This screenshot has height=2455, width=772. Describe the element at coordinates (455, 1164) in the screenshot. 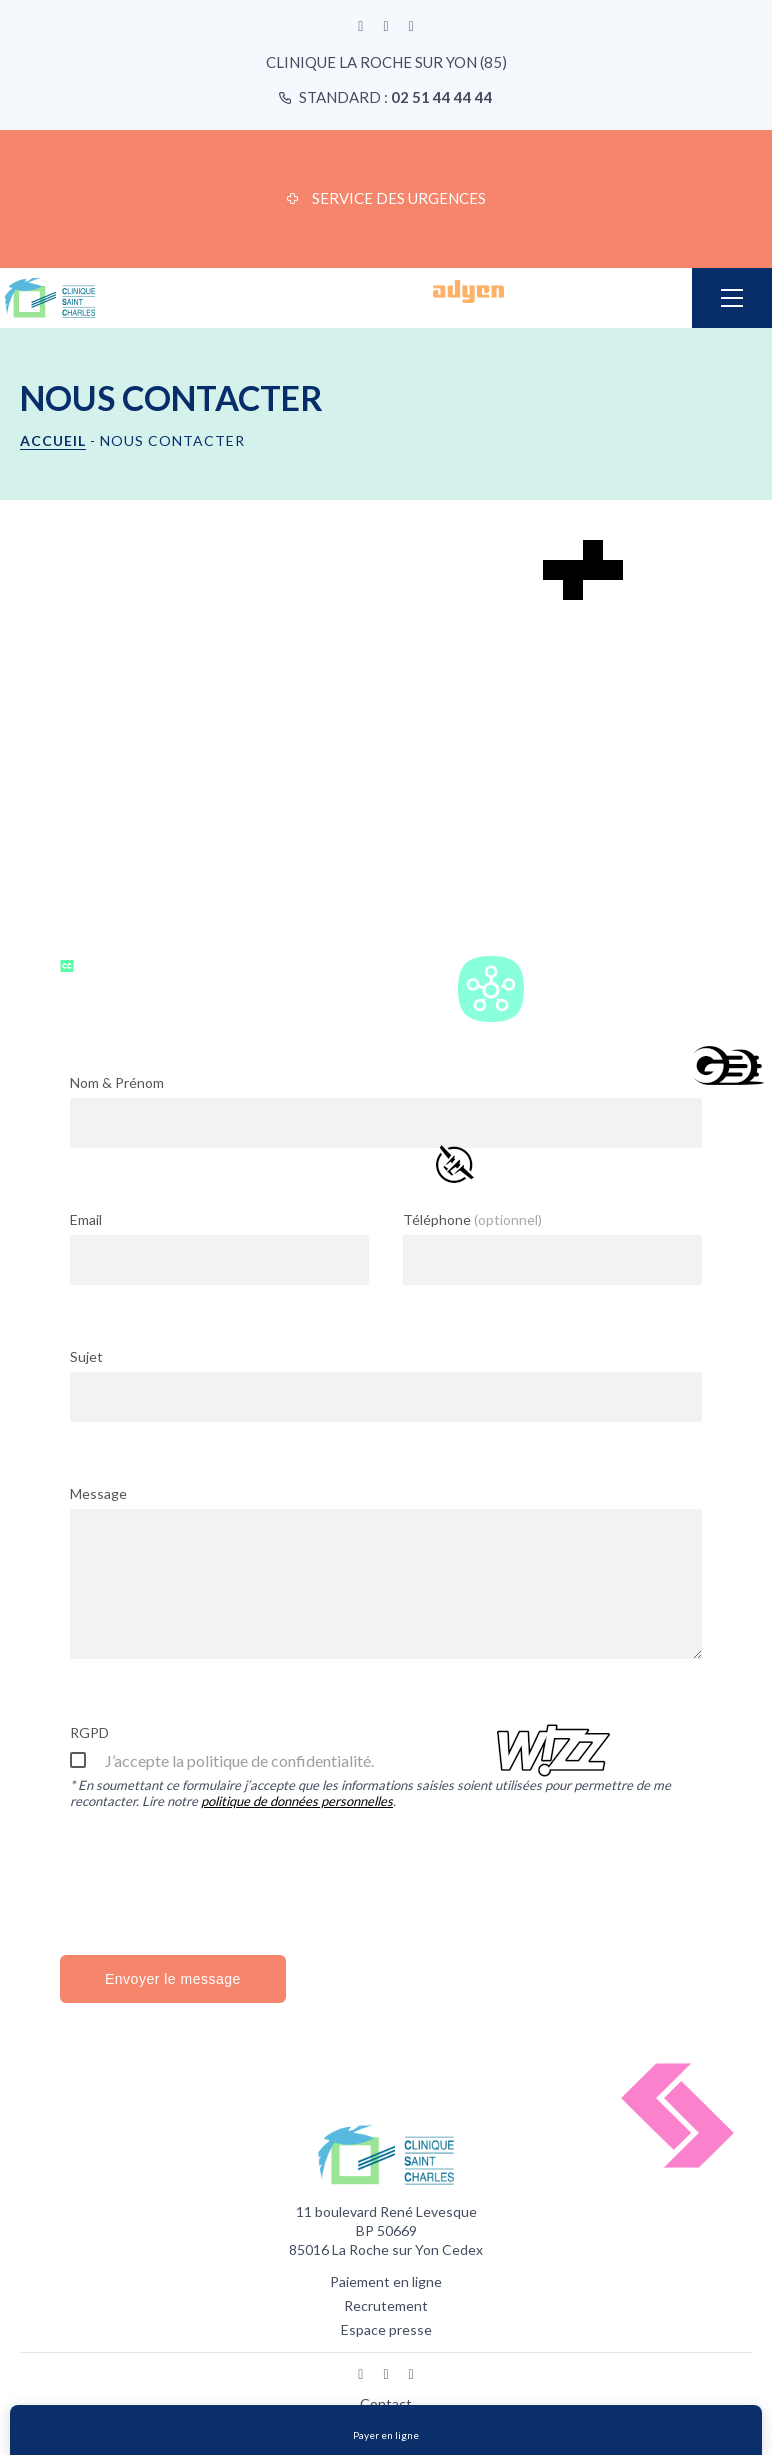

I see `open the Floatplane streaming platform` at that location.